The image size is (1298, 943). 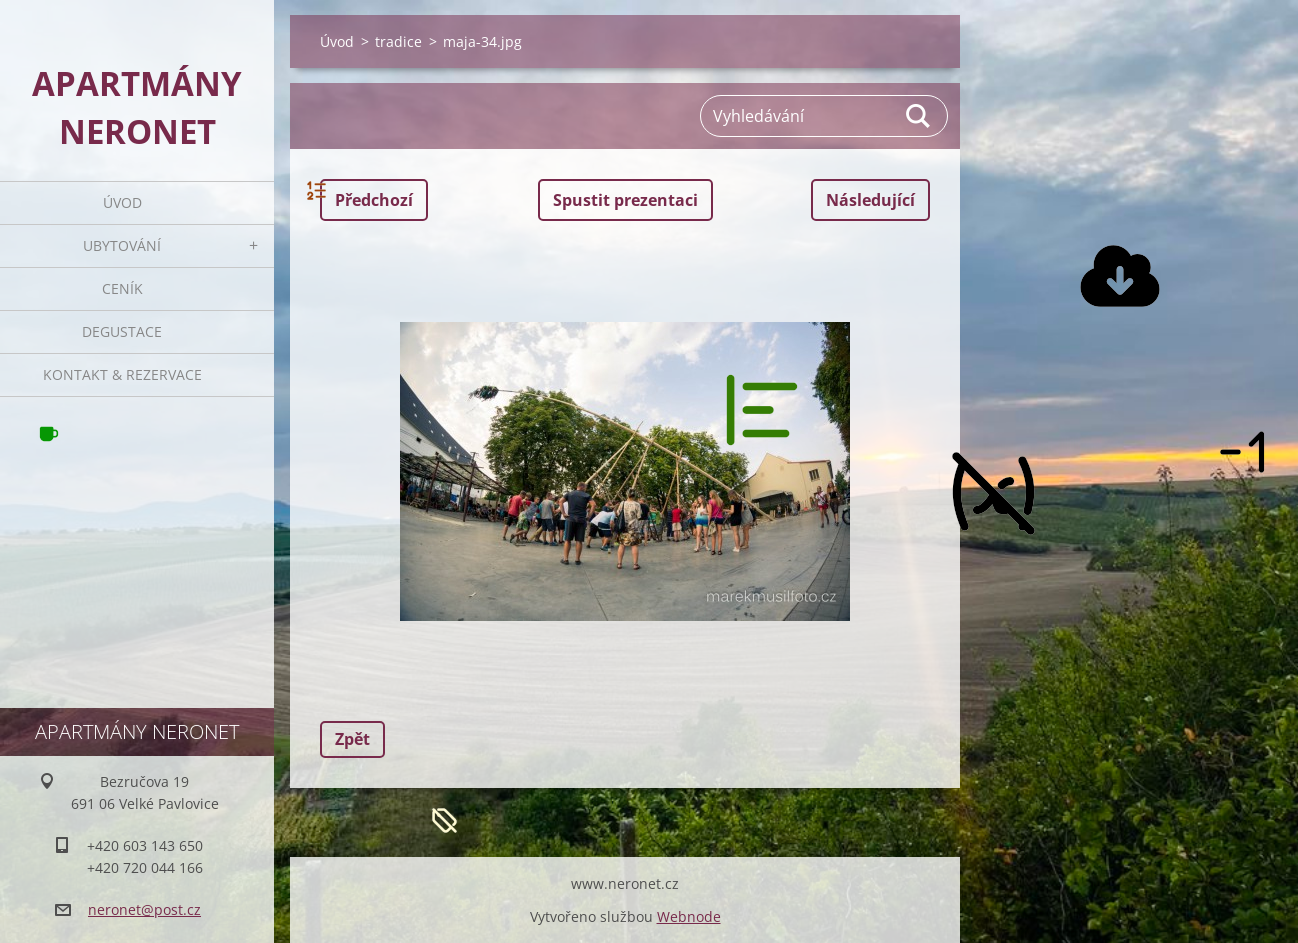 What do you see at coordinates (993, 493) in the screenshot?
I see `disable variable or dynamic content` at bounding box center [993, 493].